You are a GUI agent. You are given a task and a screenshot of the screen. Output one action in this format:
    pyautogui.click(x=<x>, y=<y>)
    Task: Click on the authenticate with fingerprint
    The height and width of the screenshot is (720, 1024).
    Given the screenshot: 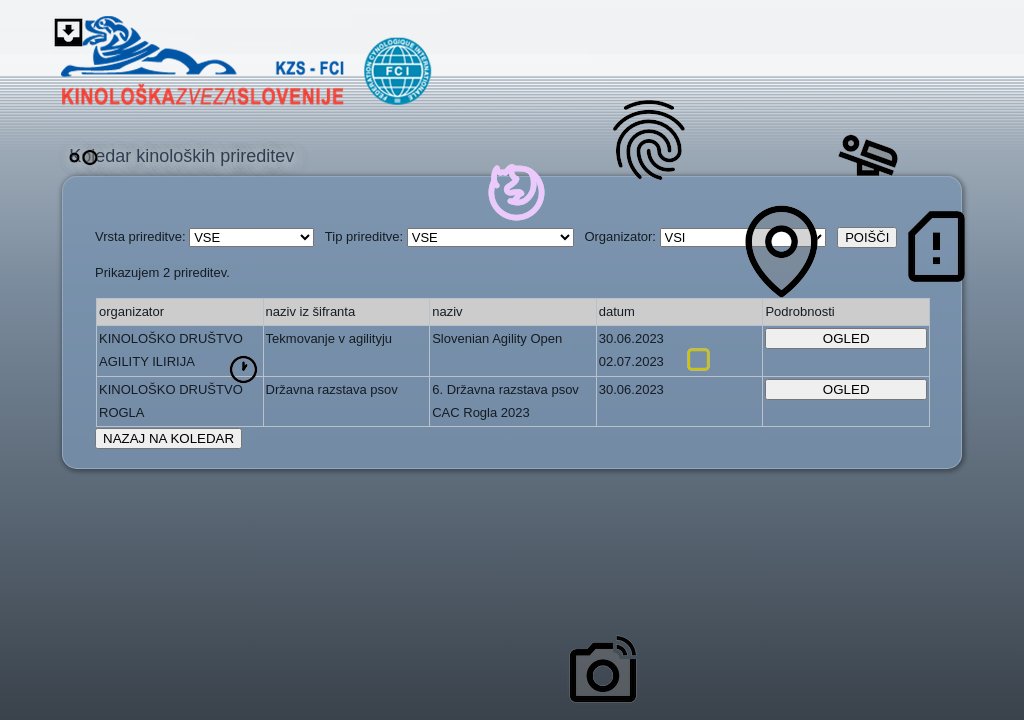 What is the action you would take?
    pyautogui.click(x=649, y=140)
    